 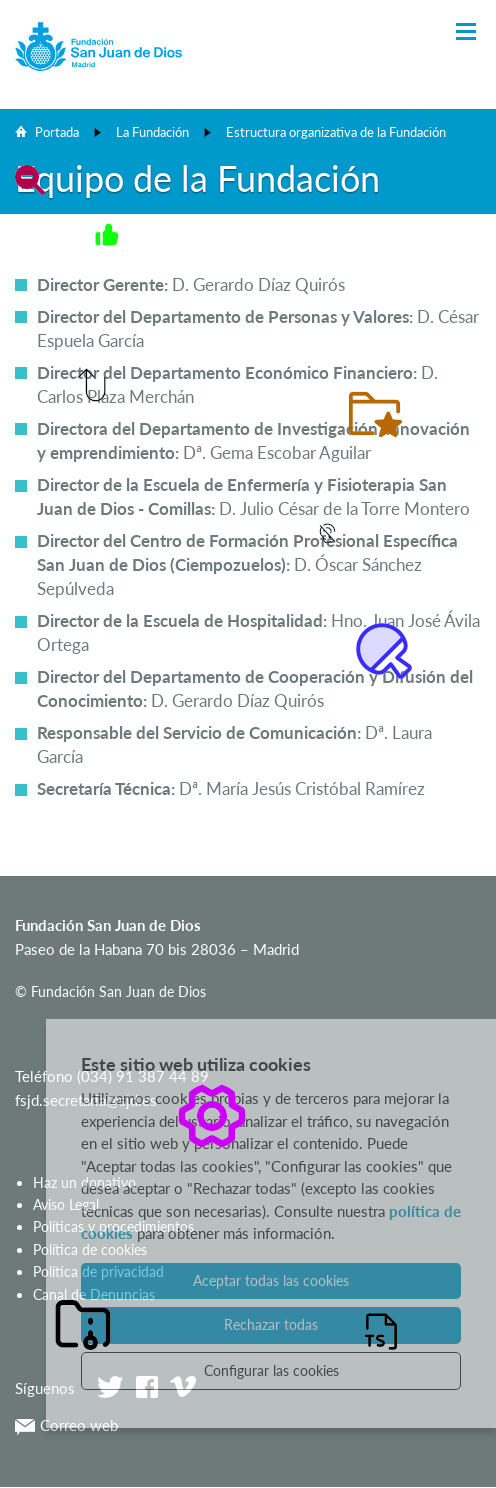 I want to click on access ping pong or table tennis game, so click(x=383, y=650).